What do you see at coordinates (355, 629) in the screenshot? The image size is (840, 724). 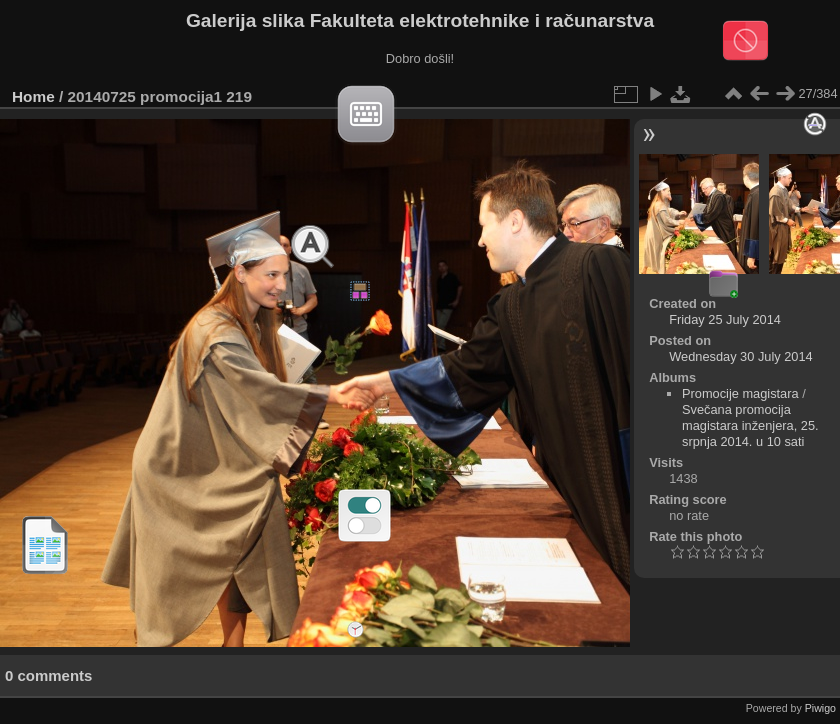 I see `access time and date administrative settings` at bounding box center [355, 629].